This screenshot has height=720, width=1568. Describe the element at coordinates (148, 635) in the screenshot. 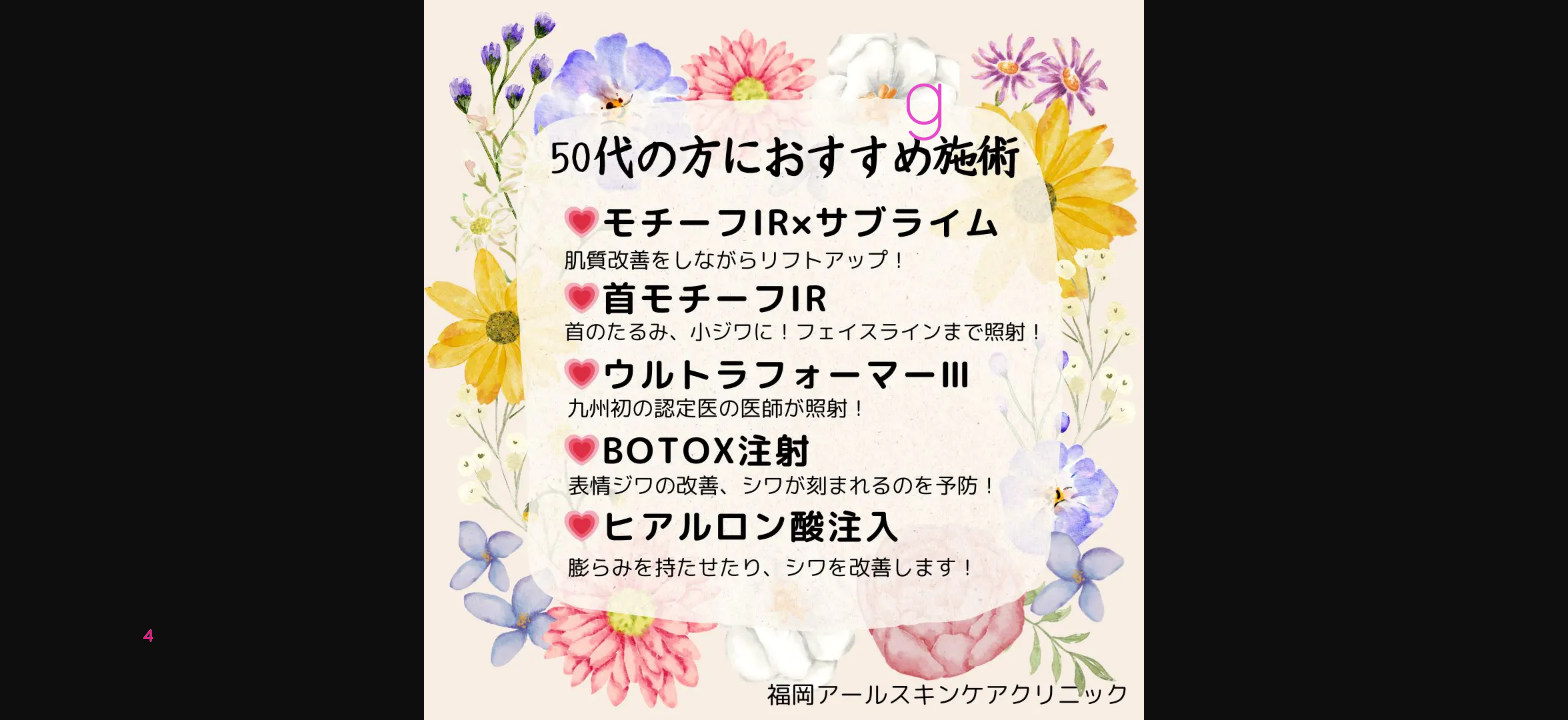

I see `indicates step four in a multi-step process` at that location.